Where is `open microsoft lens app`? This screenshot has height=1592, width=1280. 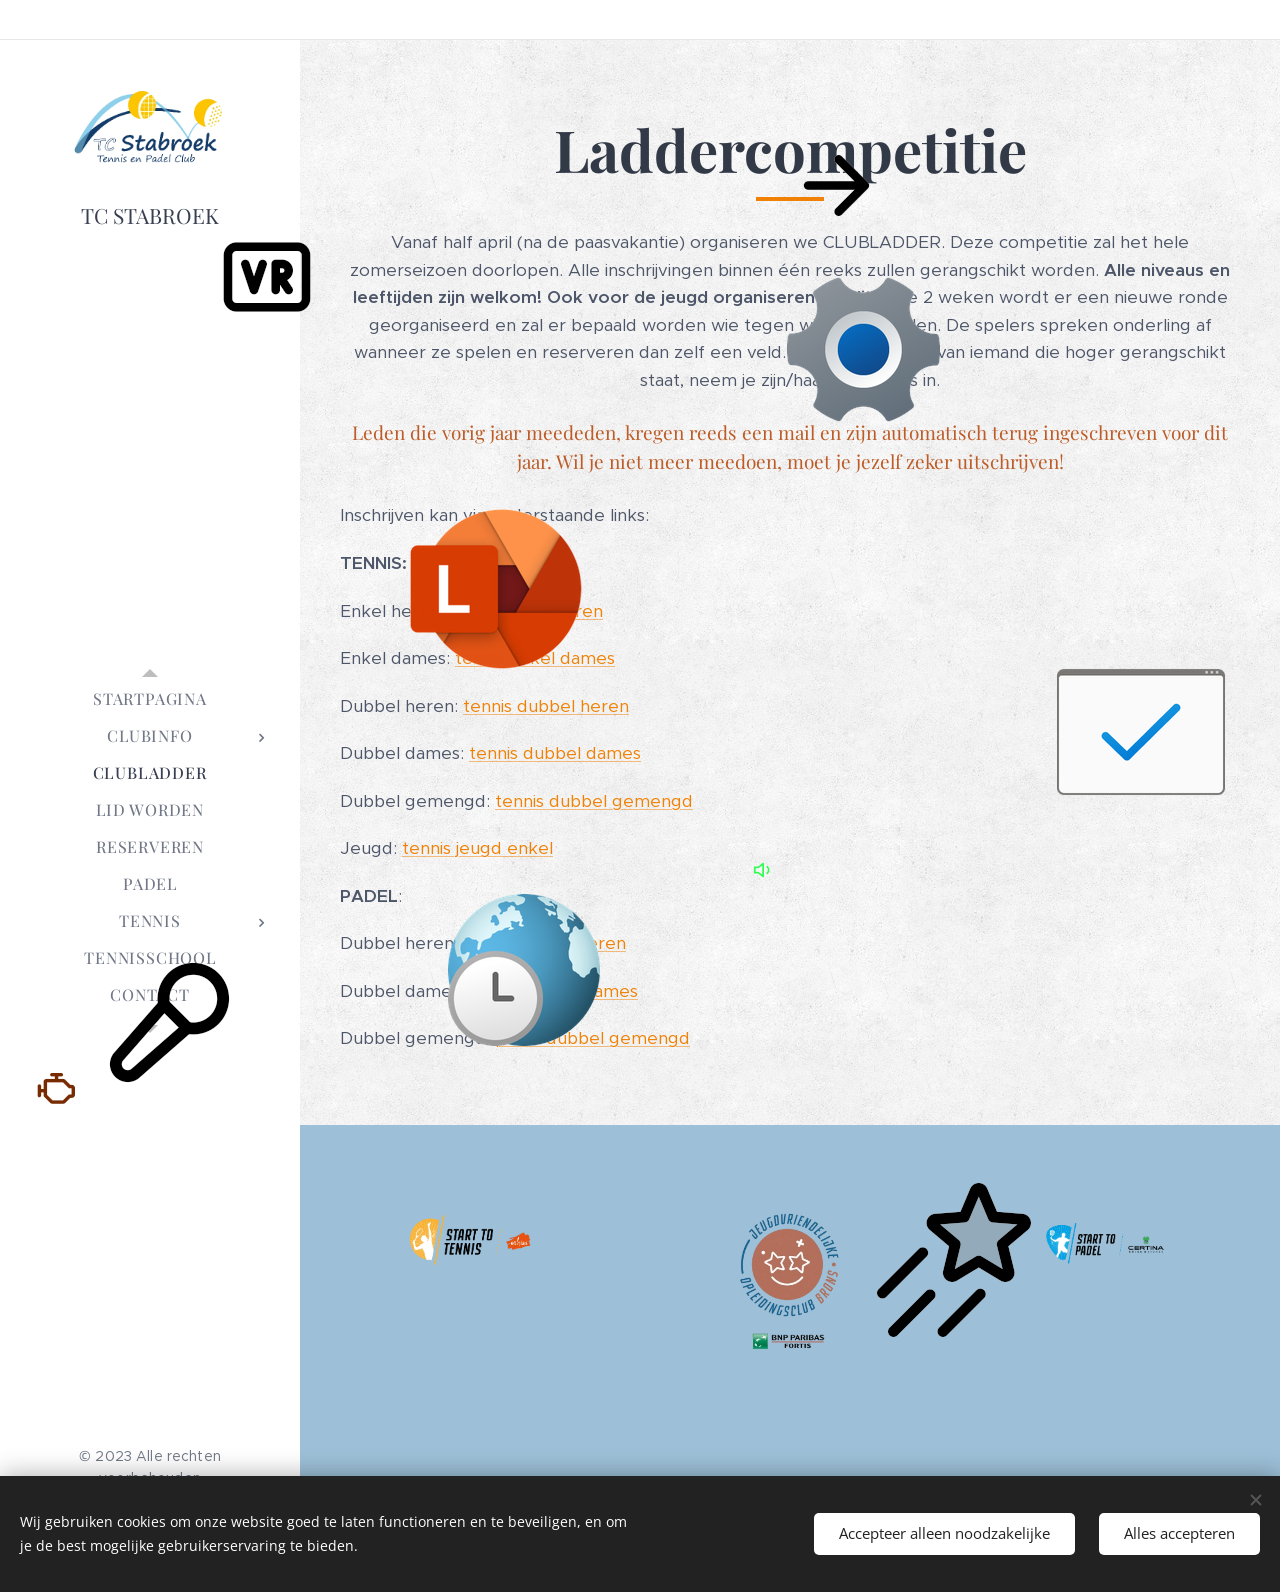 open microsoft lens app is located at coordinates (496, 589).